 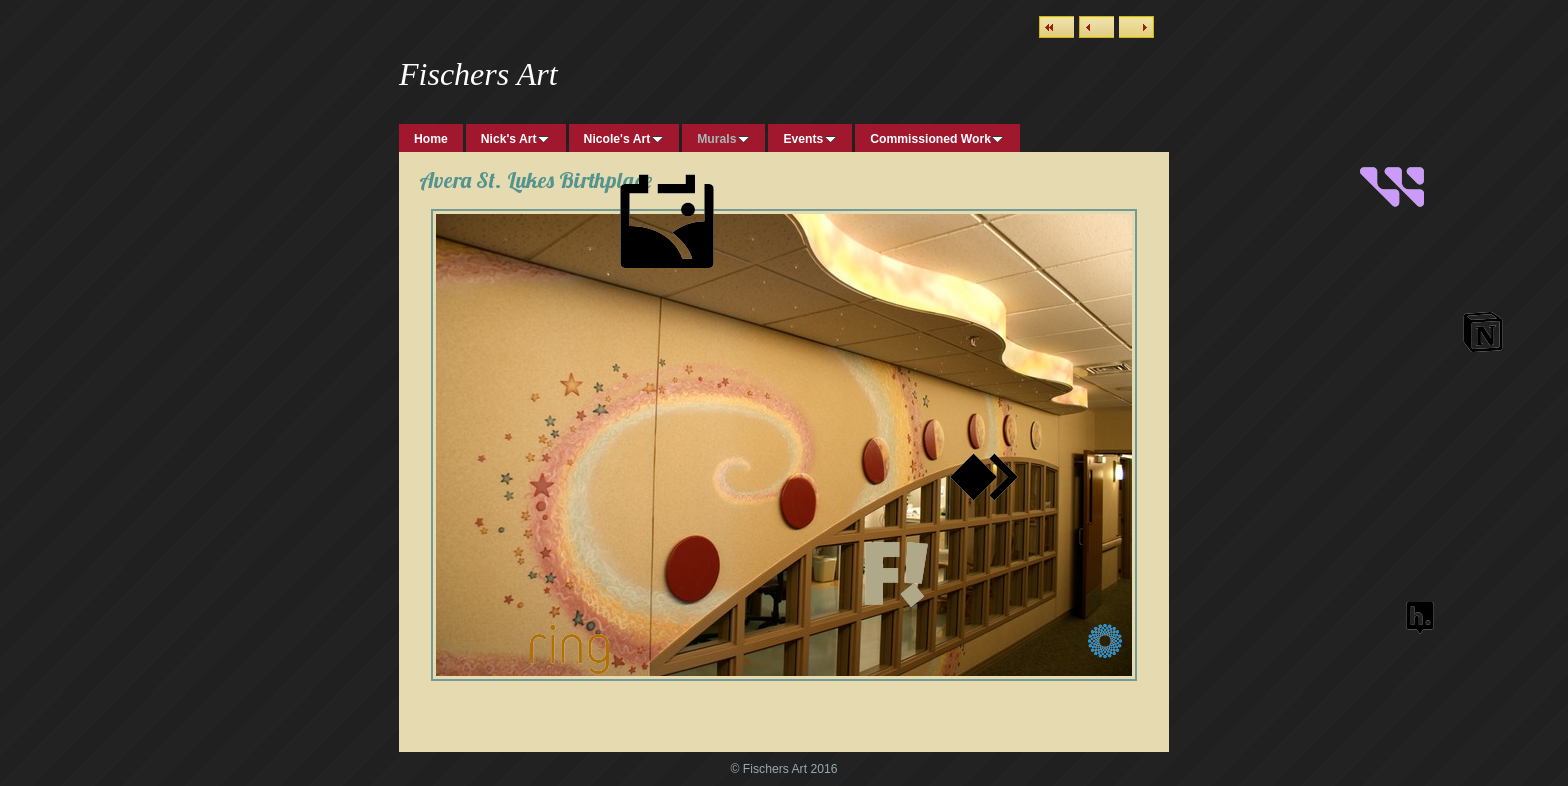 What do you see at coordinates (896, 574) in the screenshot?
I see `Fritz! brand logo` at bounding box center [896, 574].